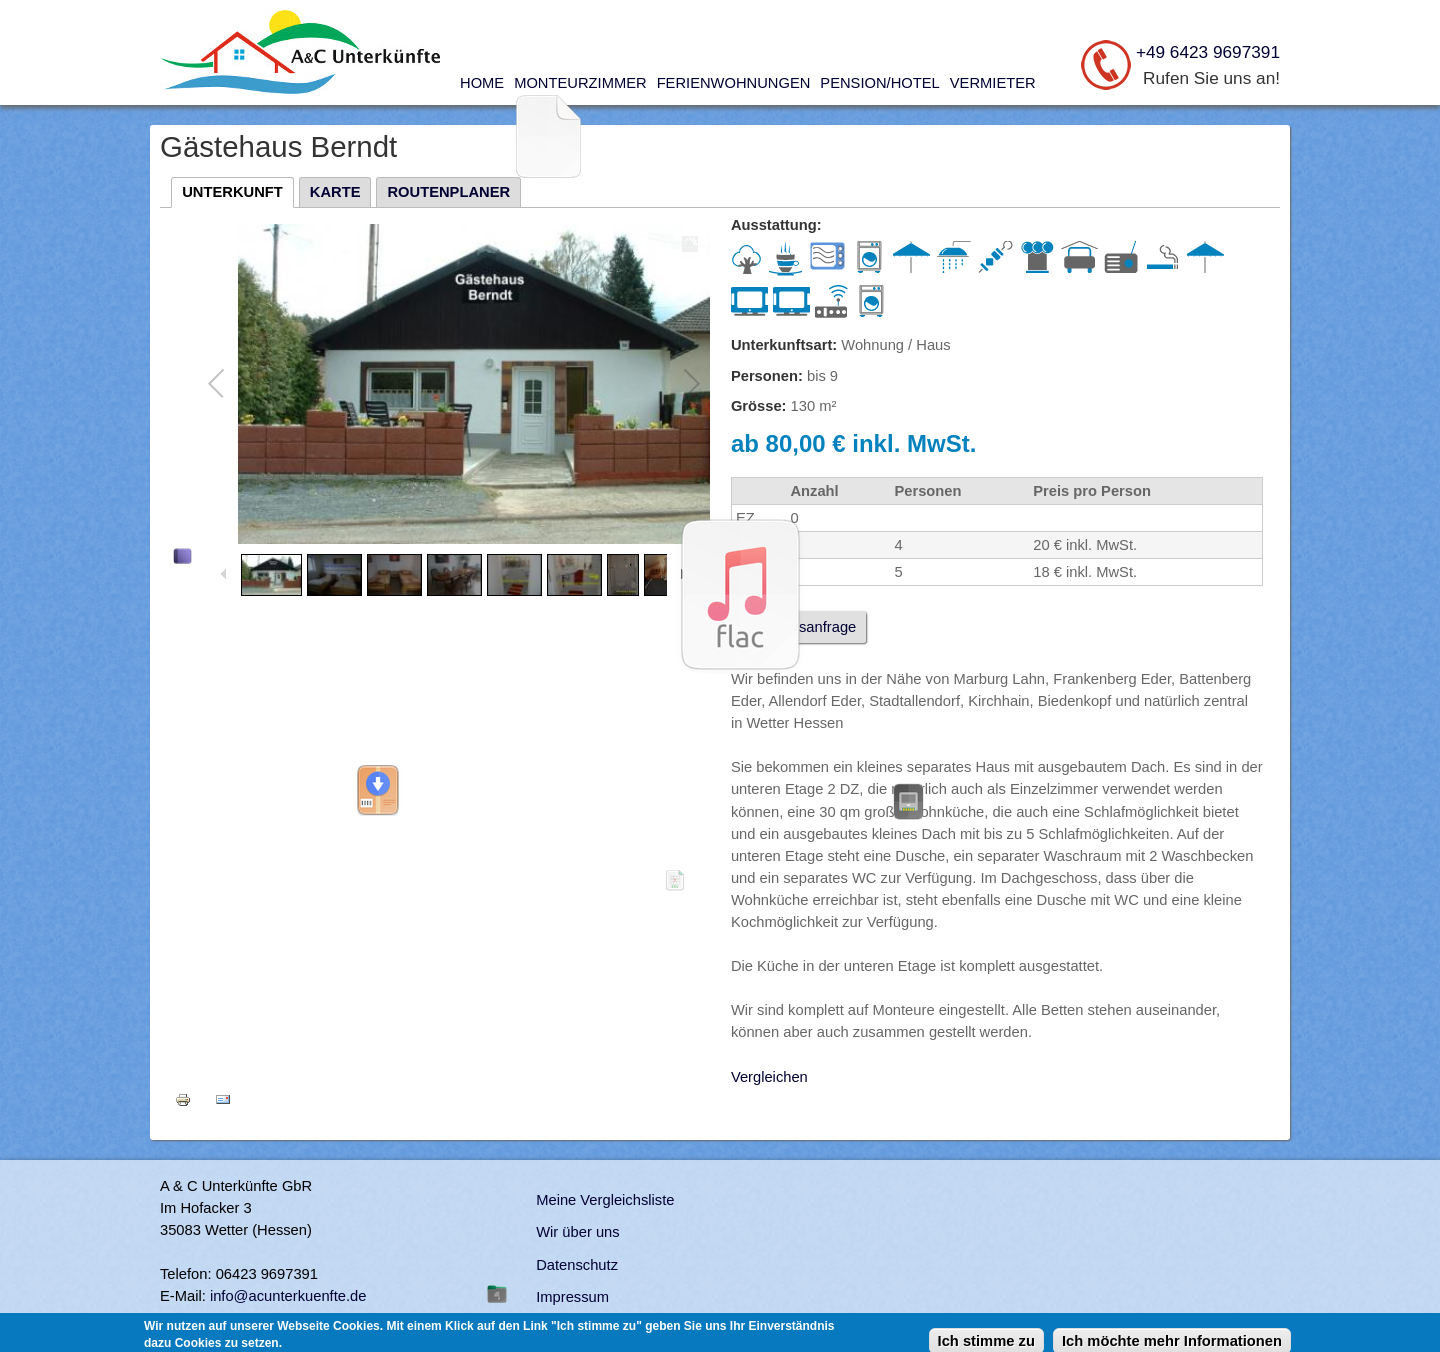 The width and height of the screenshot is (1440, 1352). What do you see at coordinates (182, 555) in the screenshot?
I see `access desktop folder` at bounding box center [182, 555].